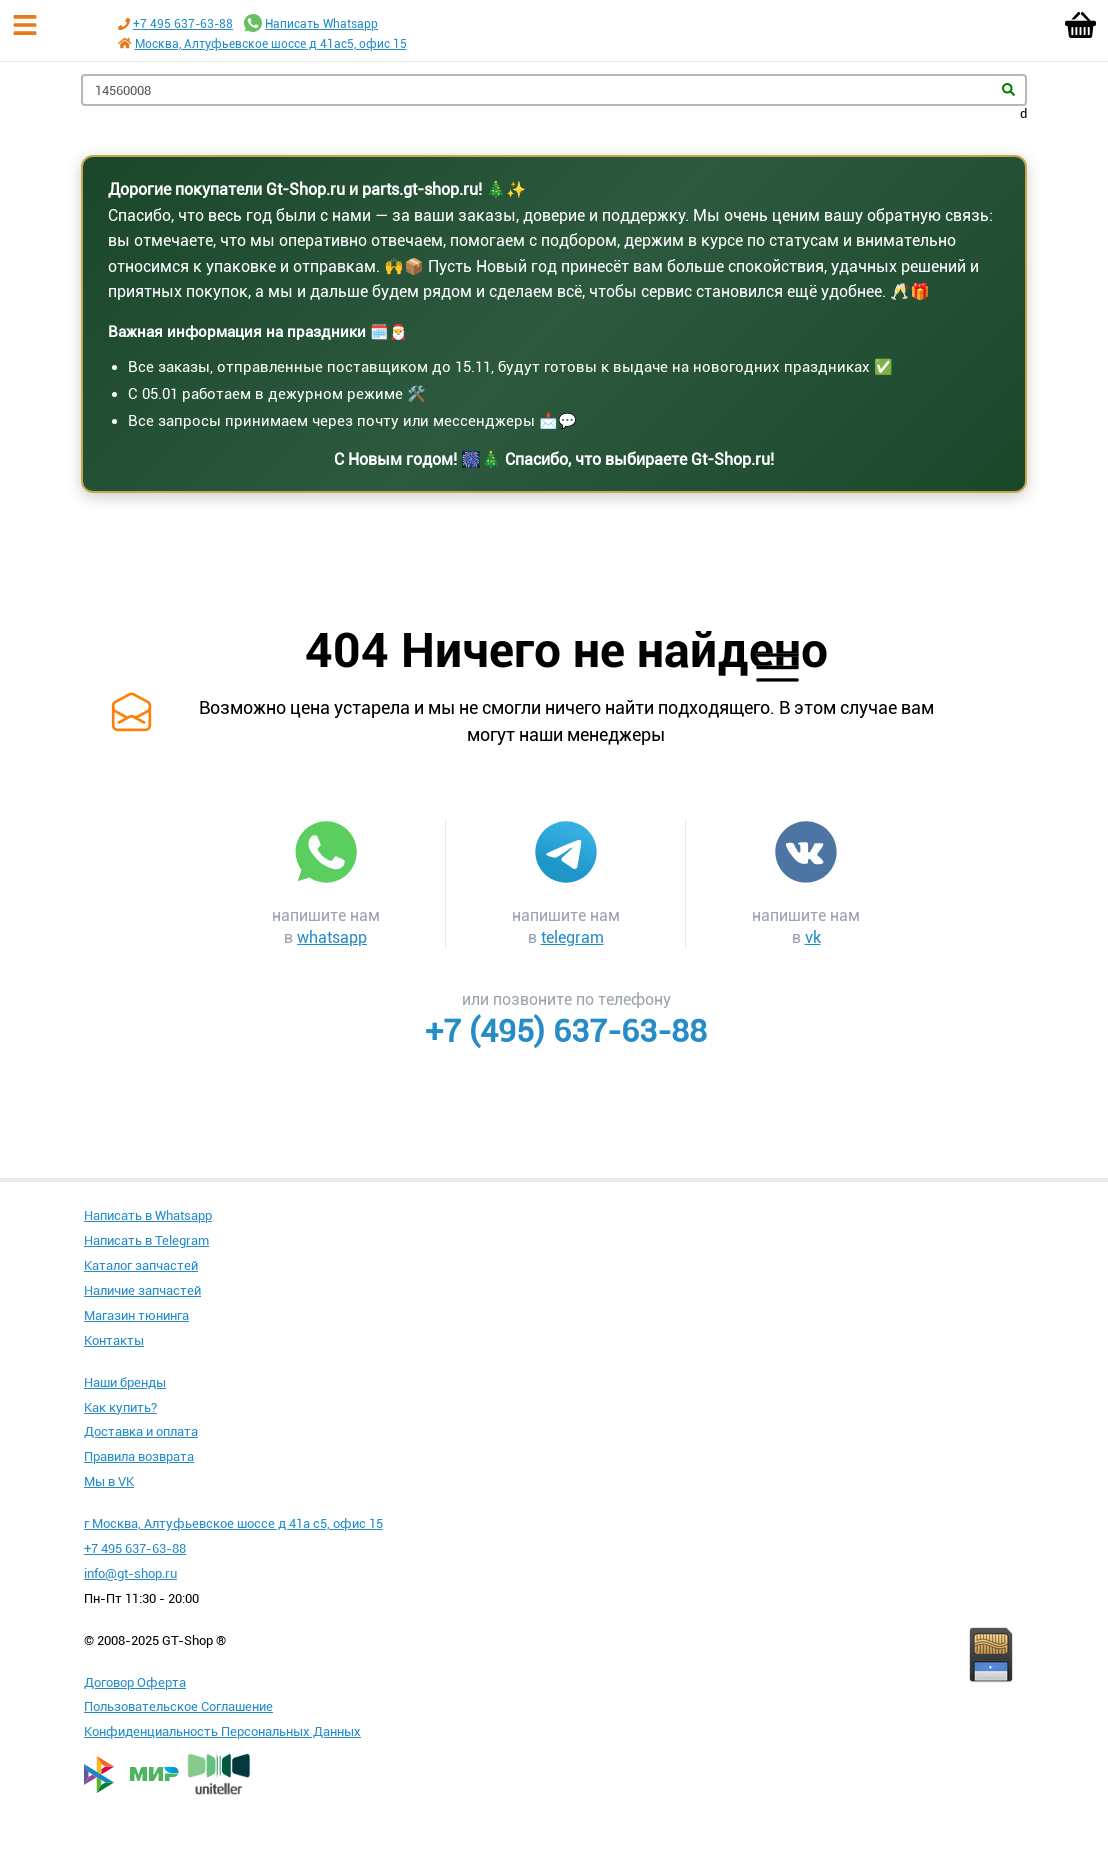 This screenshot has height=1858, width=1108. What do you see at coordinates (991, 1655) in the screenshot?
I see `access removable storage device` at bounding box center [991, 1655].